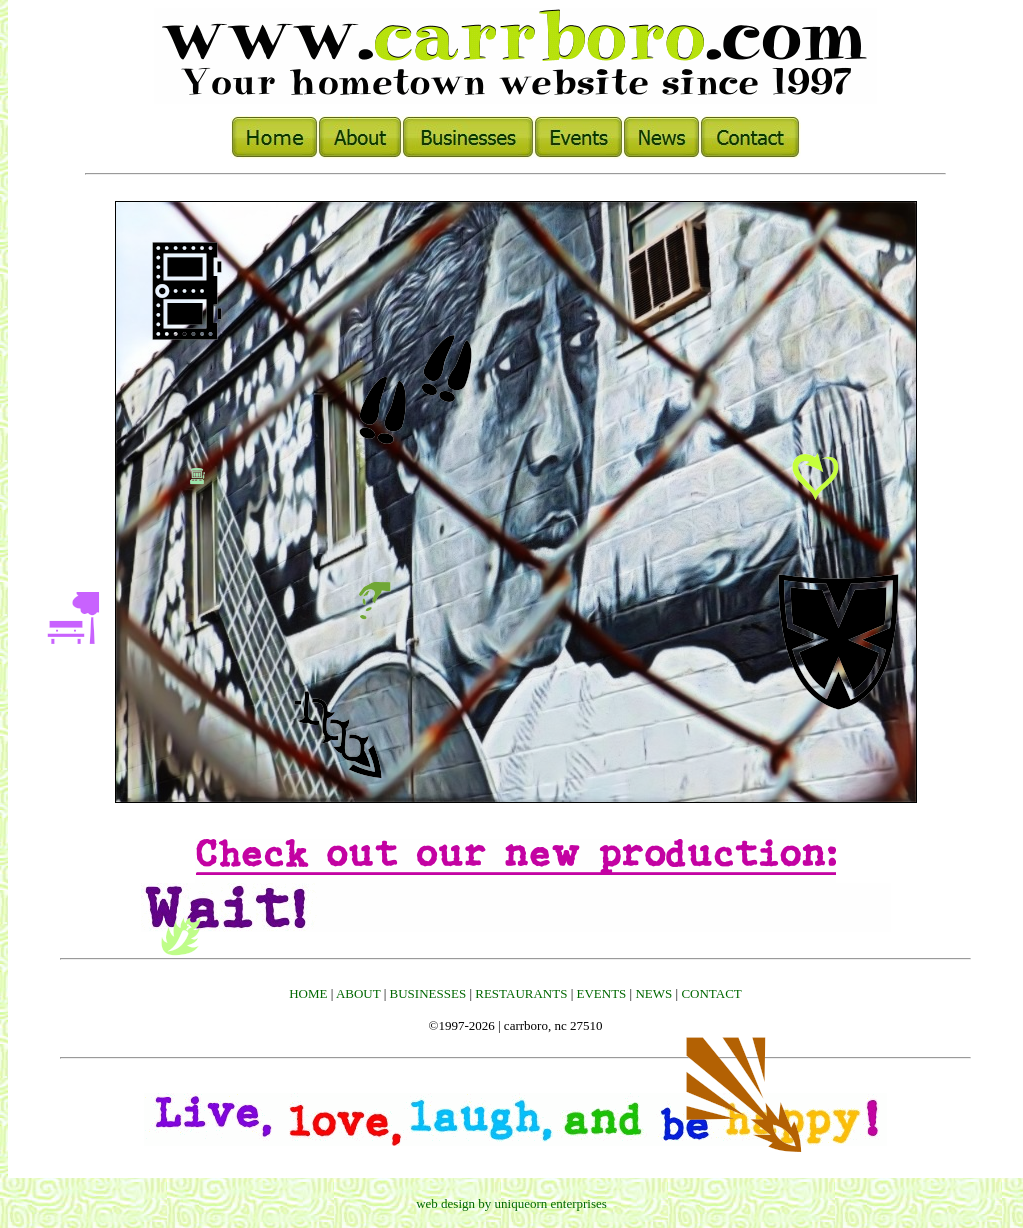 This screenshot has height=1228, width=1023. I want to click on activate shield or defensive ability, so click(839, 641).